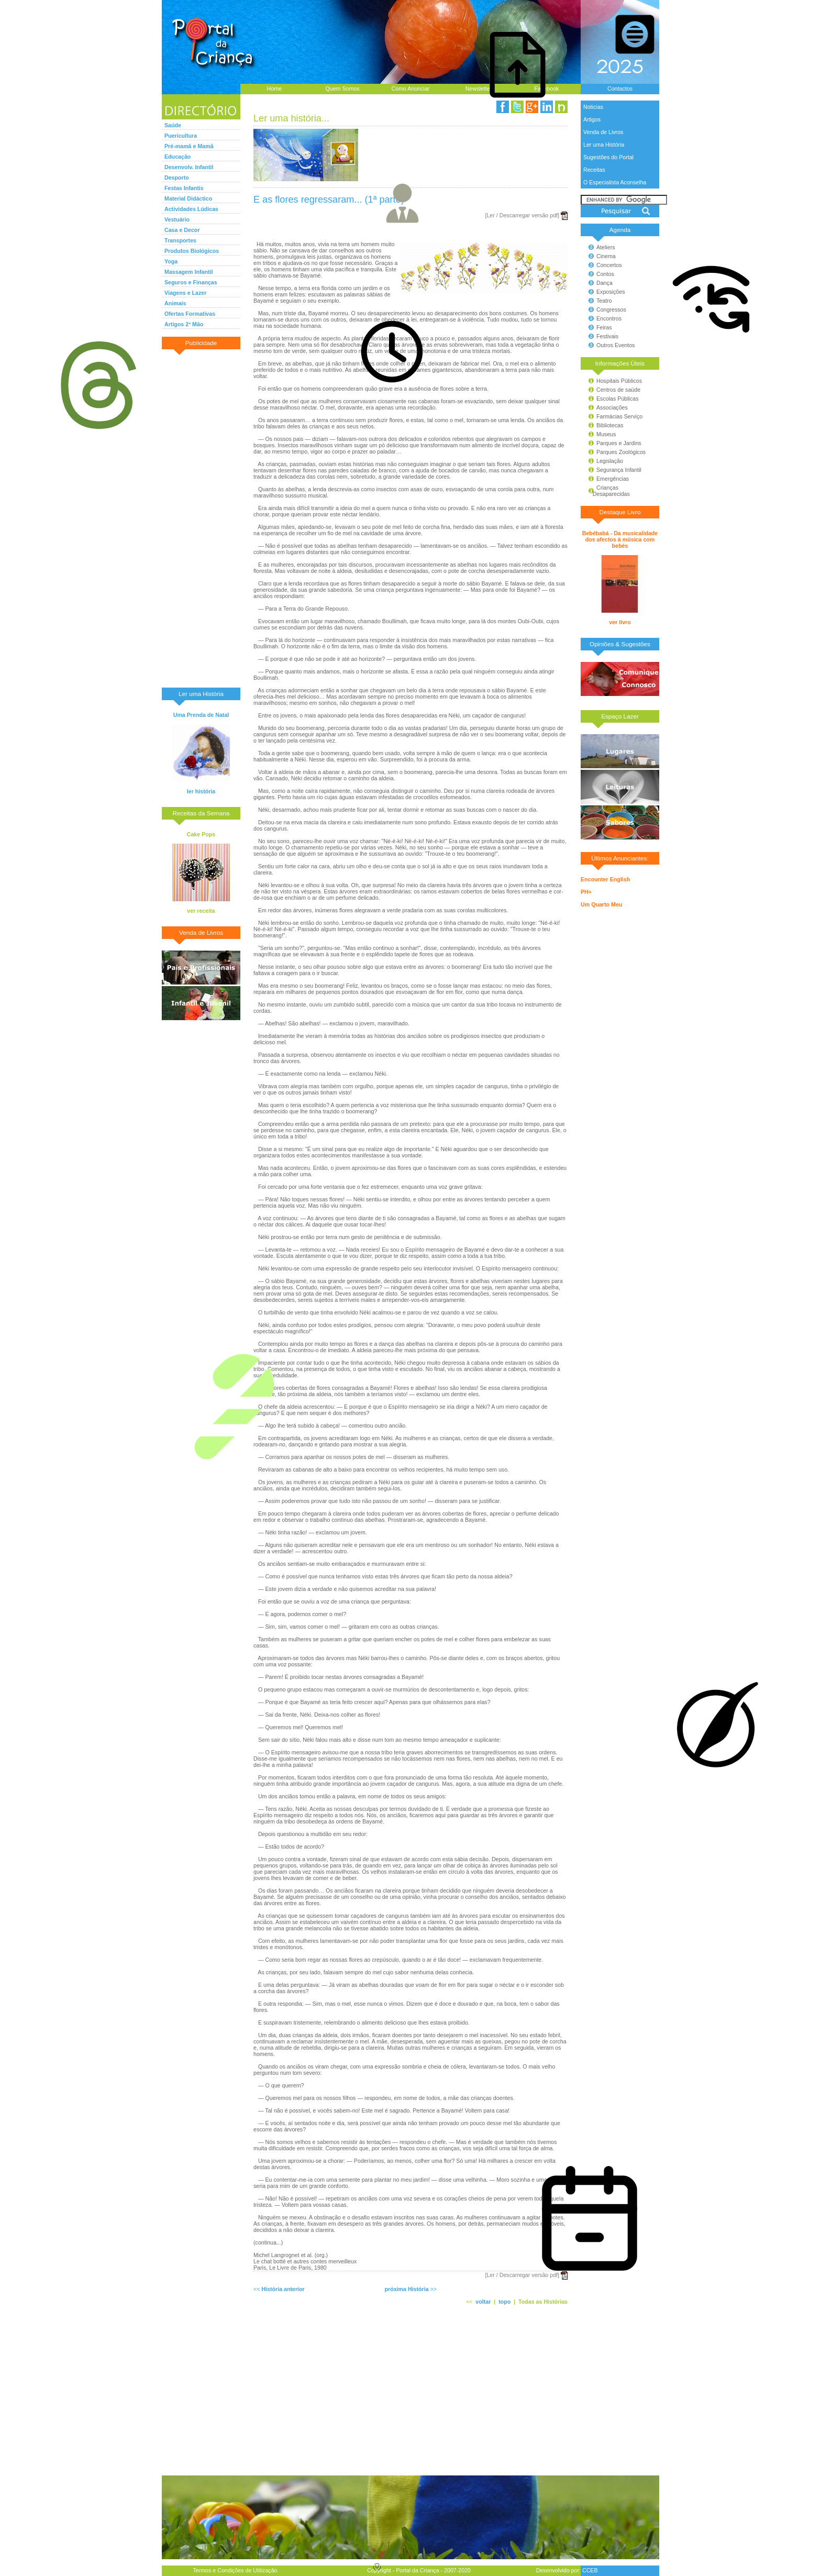 This screenshot has height=2576, width=821. I want to click on bity cryptocurrency exchange logo, so click(377, 2567).